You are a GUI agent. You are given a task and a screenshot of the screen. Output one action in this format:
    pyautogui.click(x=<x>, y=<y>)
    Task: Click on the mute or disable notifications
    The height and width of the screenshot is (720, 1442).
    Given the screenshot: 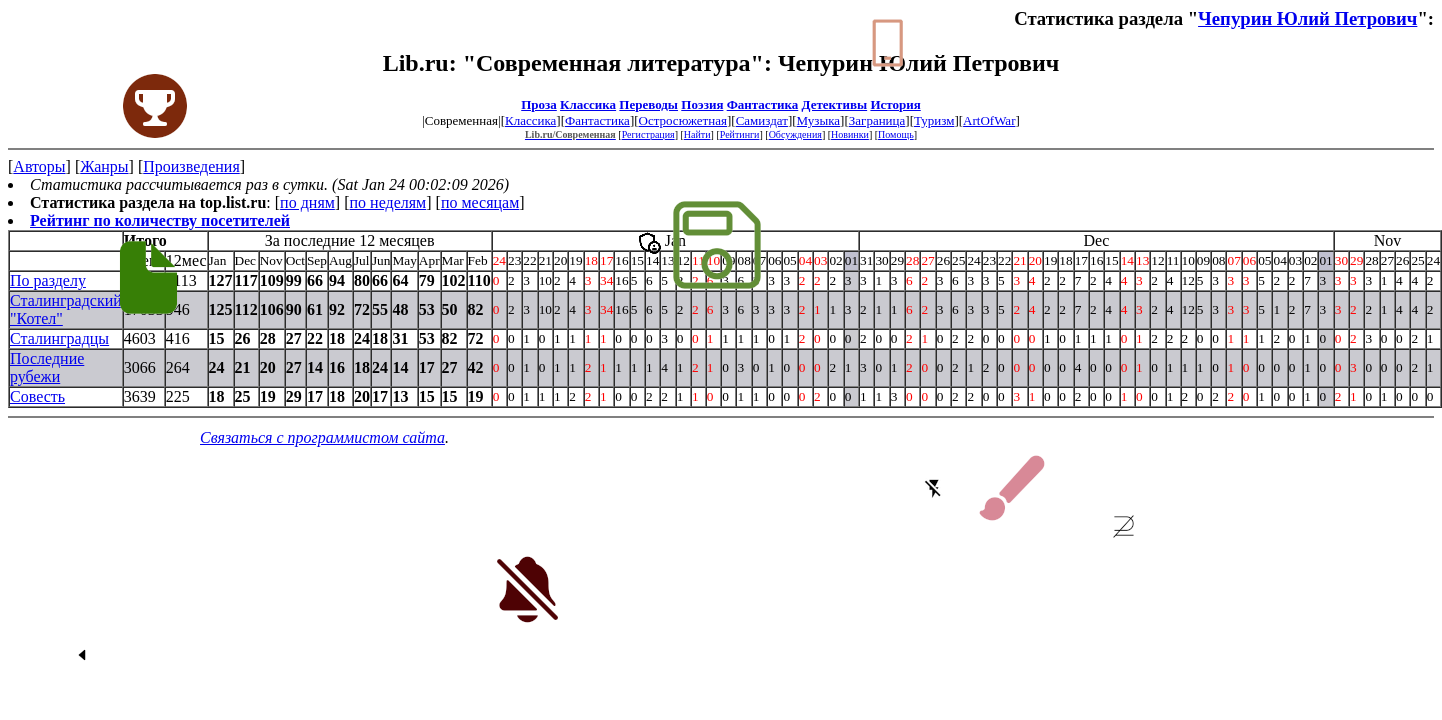 What is the action you would take?
    pyautogui.click(x=527, y=589)
    